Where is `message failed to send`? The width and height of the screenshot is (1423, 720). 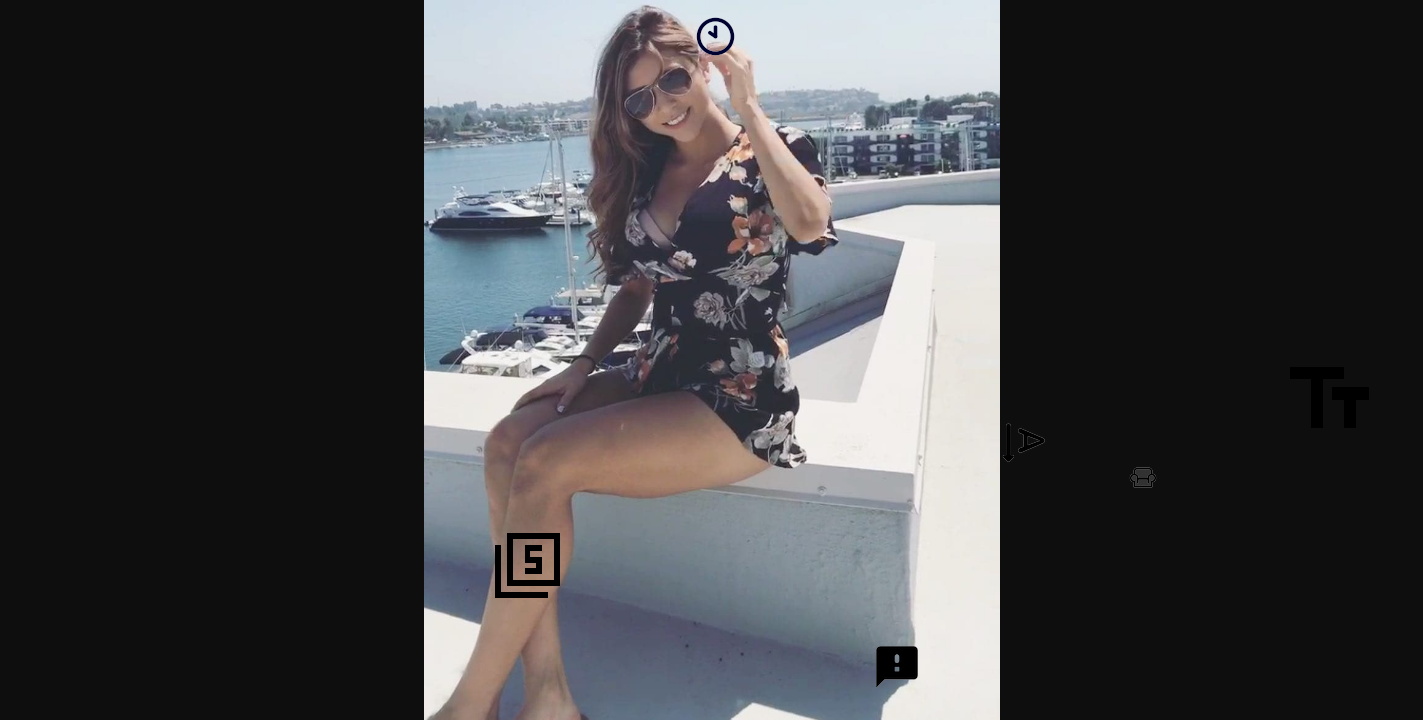 message failed to send is located at coordinates (897, 667).